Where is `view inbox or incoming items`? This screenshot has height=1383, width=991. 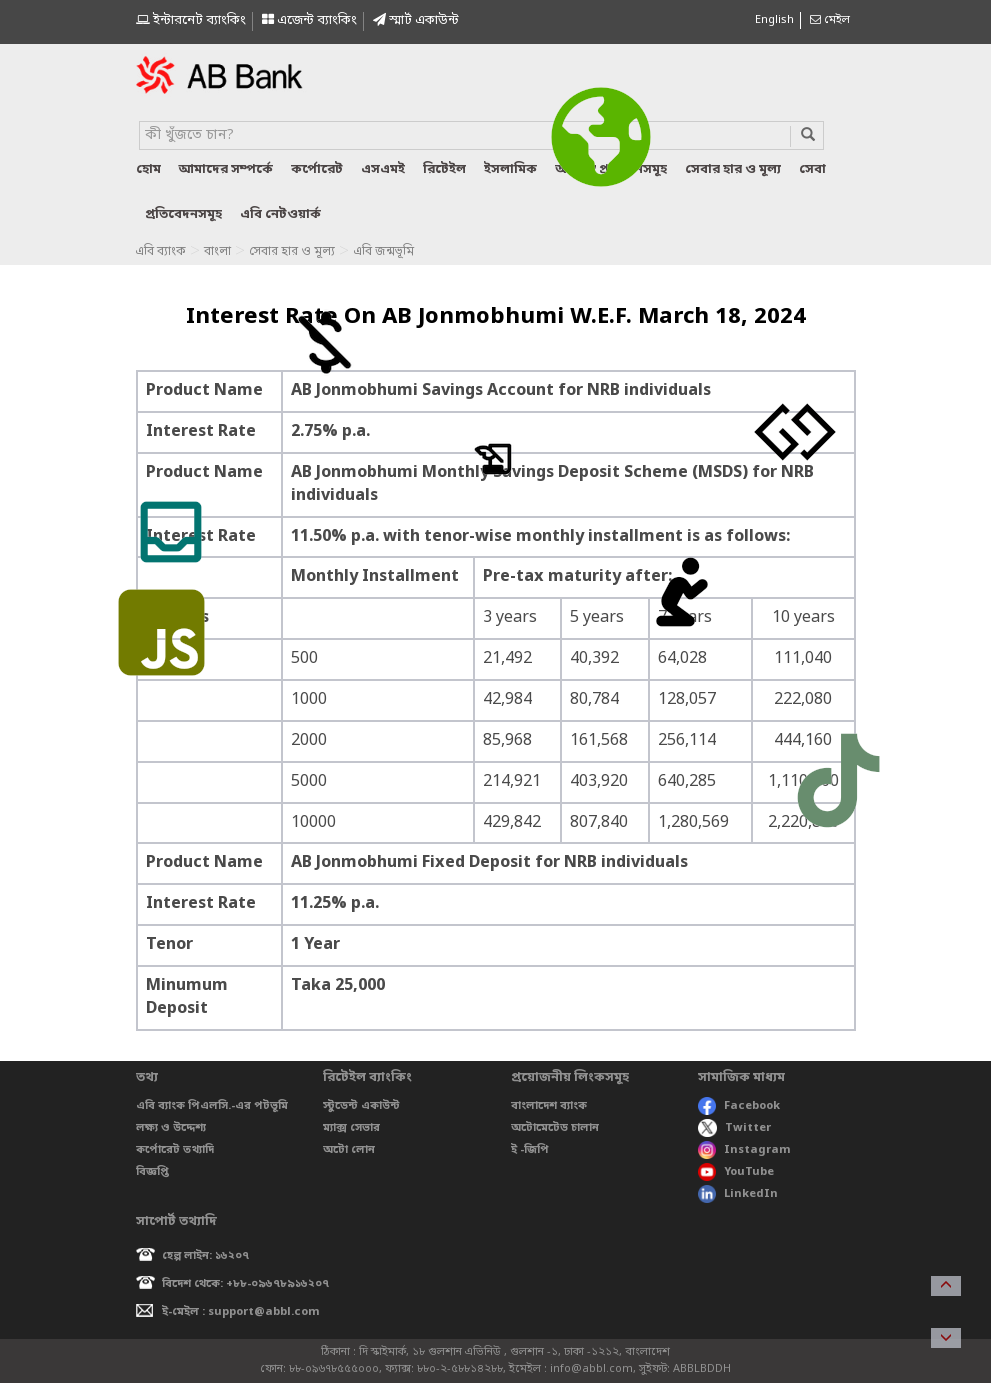
view inbox or incoming items is located at coordinates (171, 532).